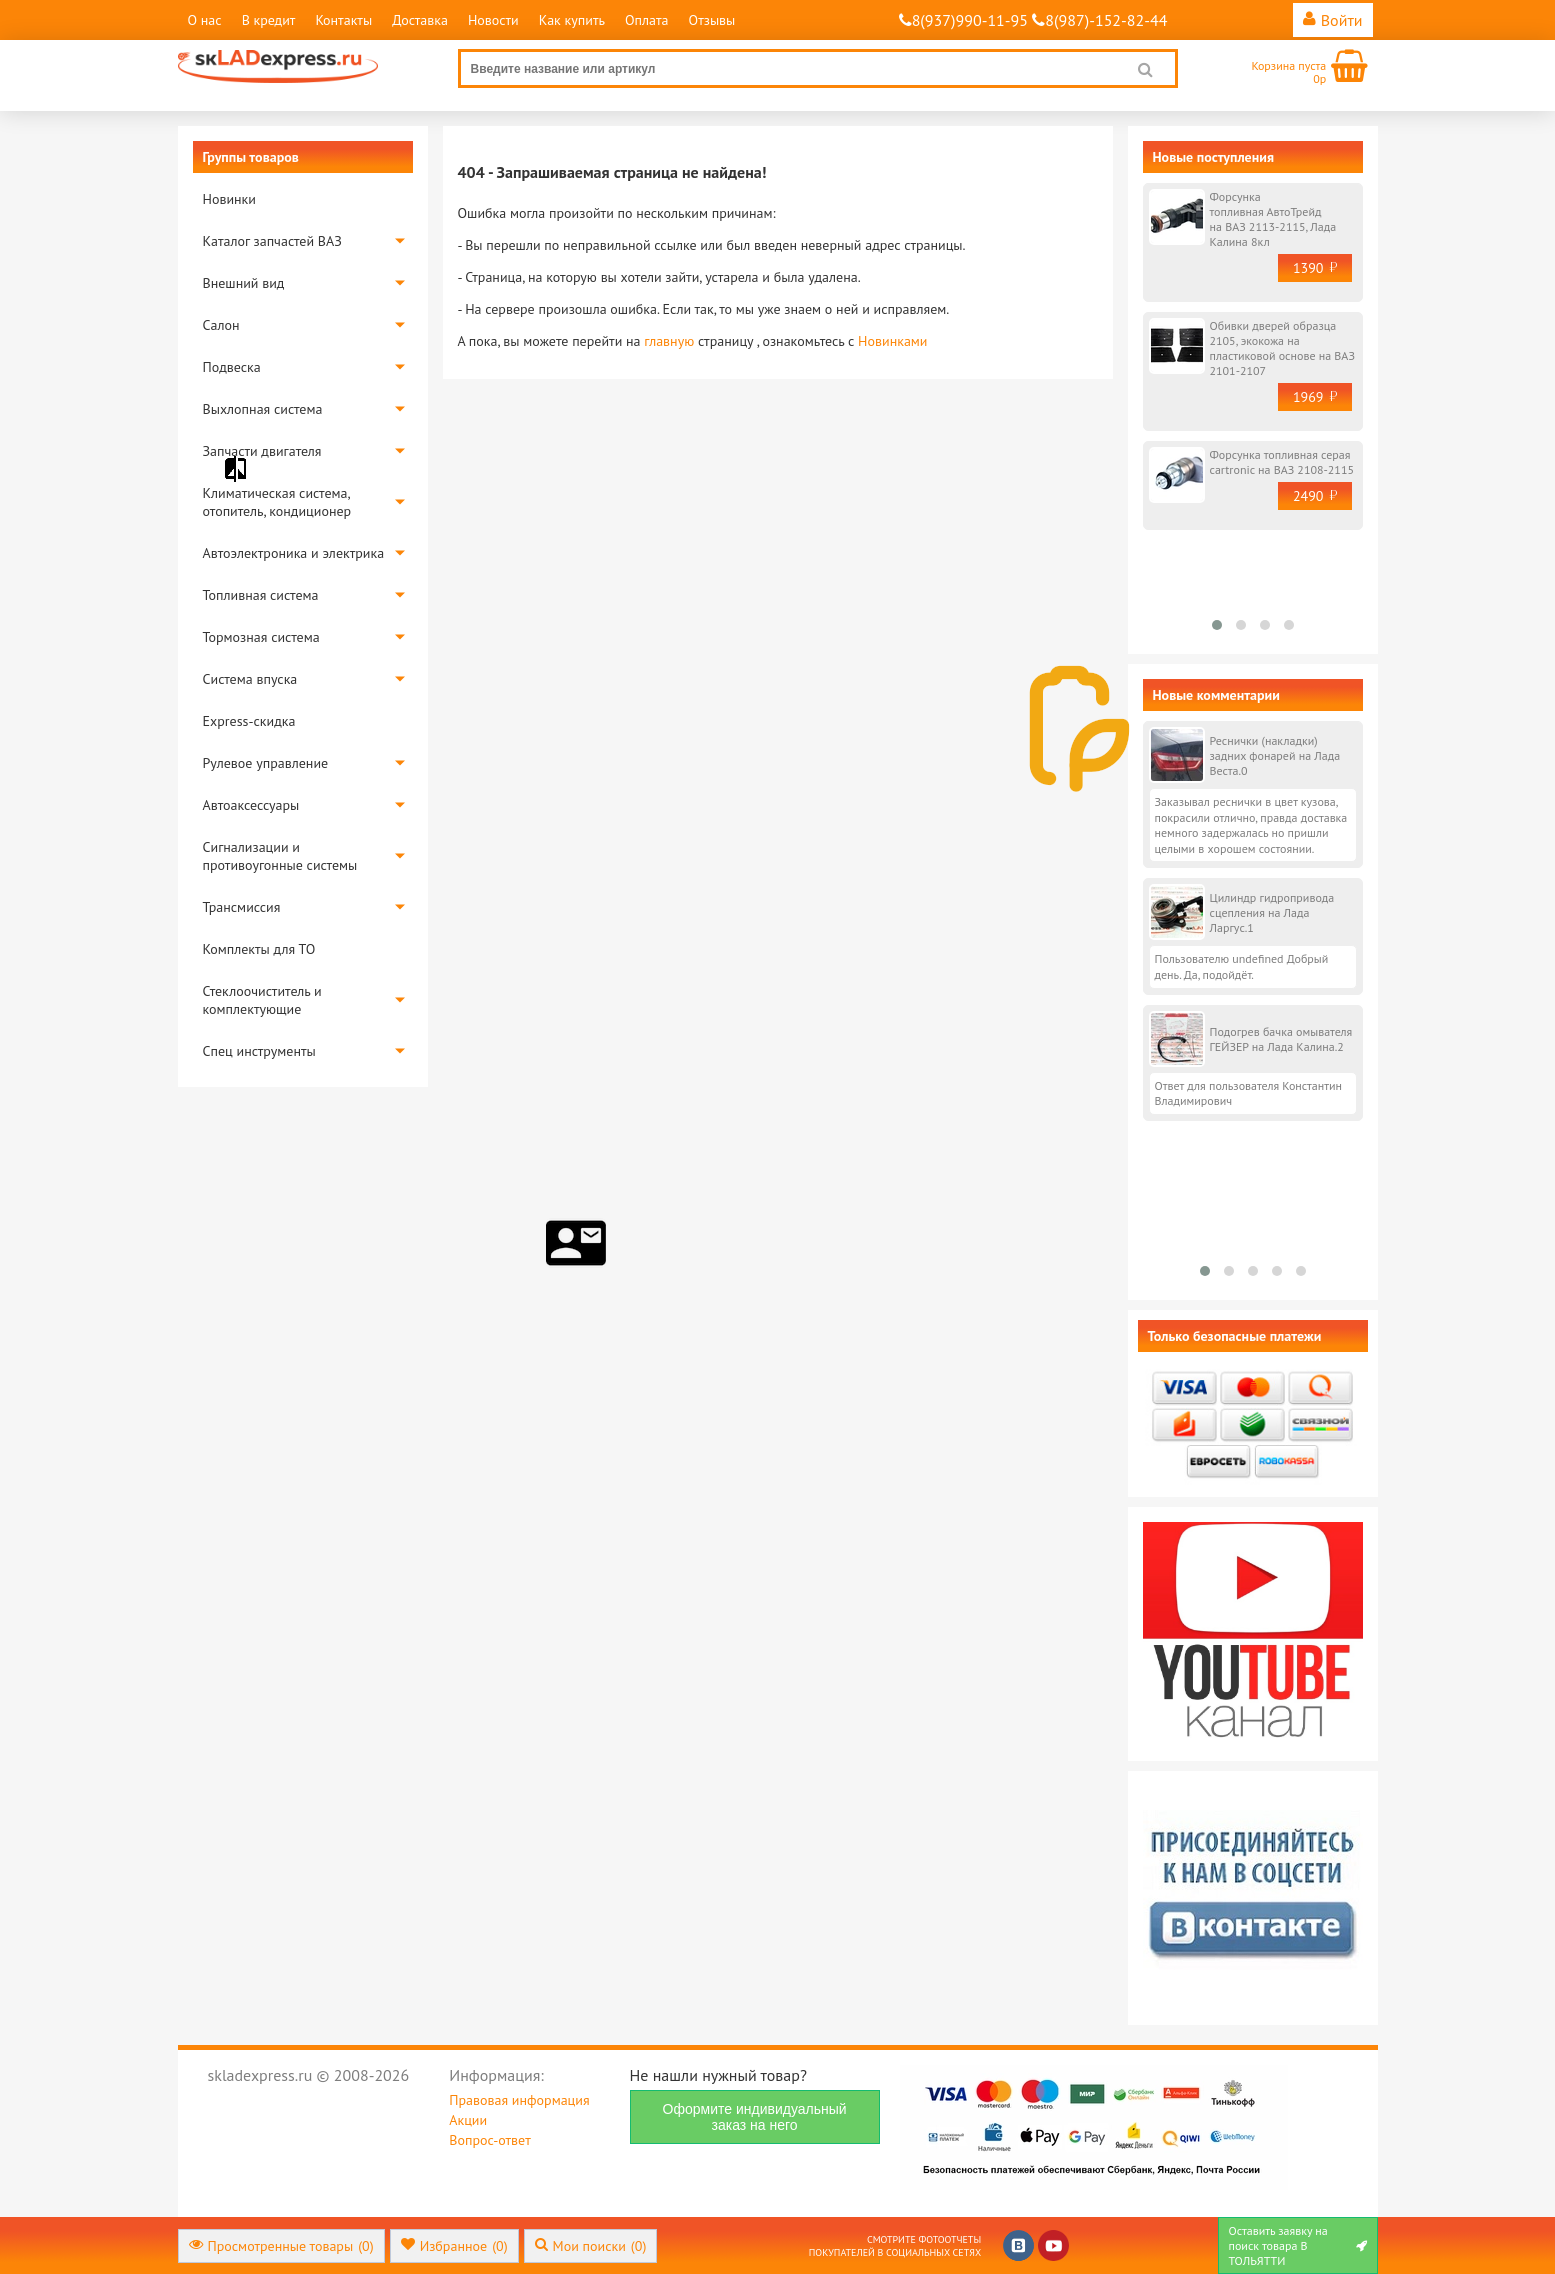 This screenshot has width=1555, height=2274. I want to click on battery eco mode enabled, so click(1069, 725).